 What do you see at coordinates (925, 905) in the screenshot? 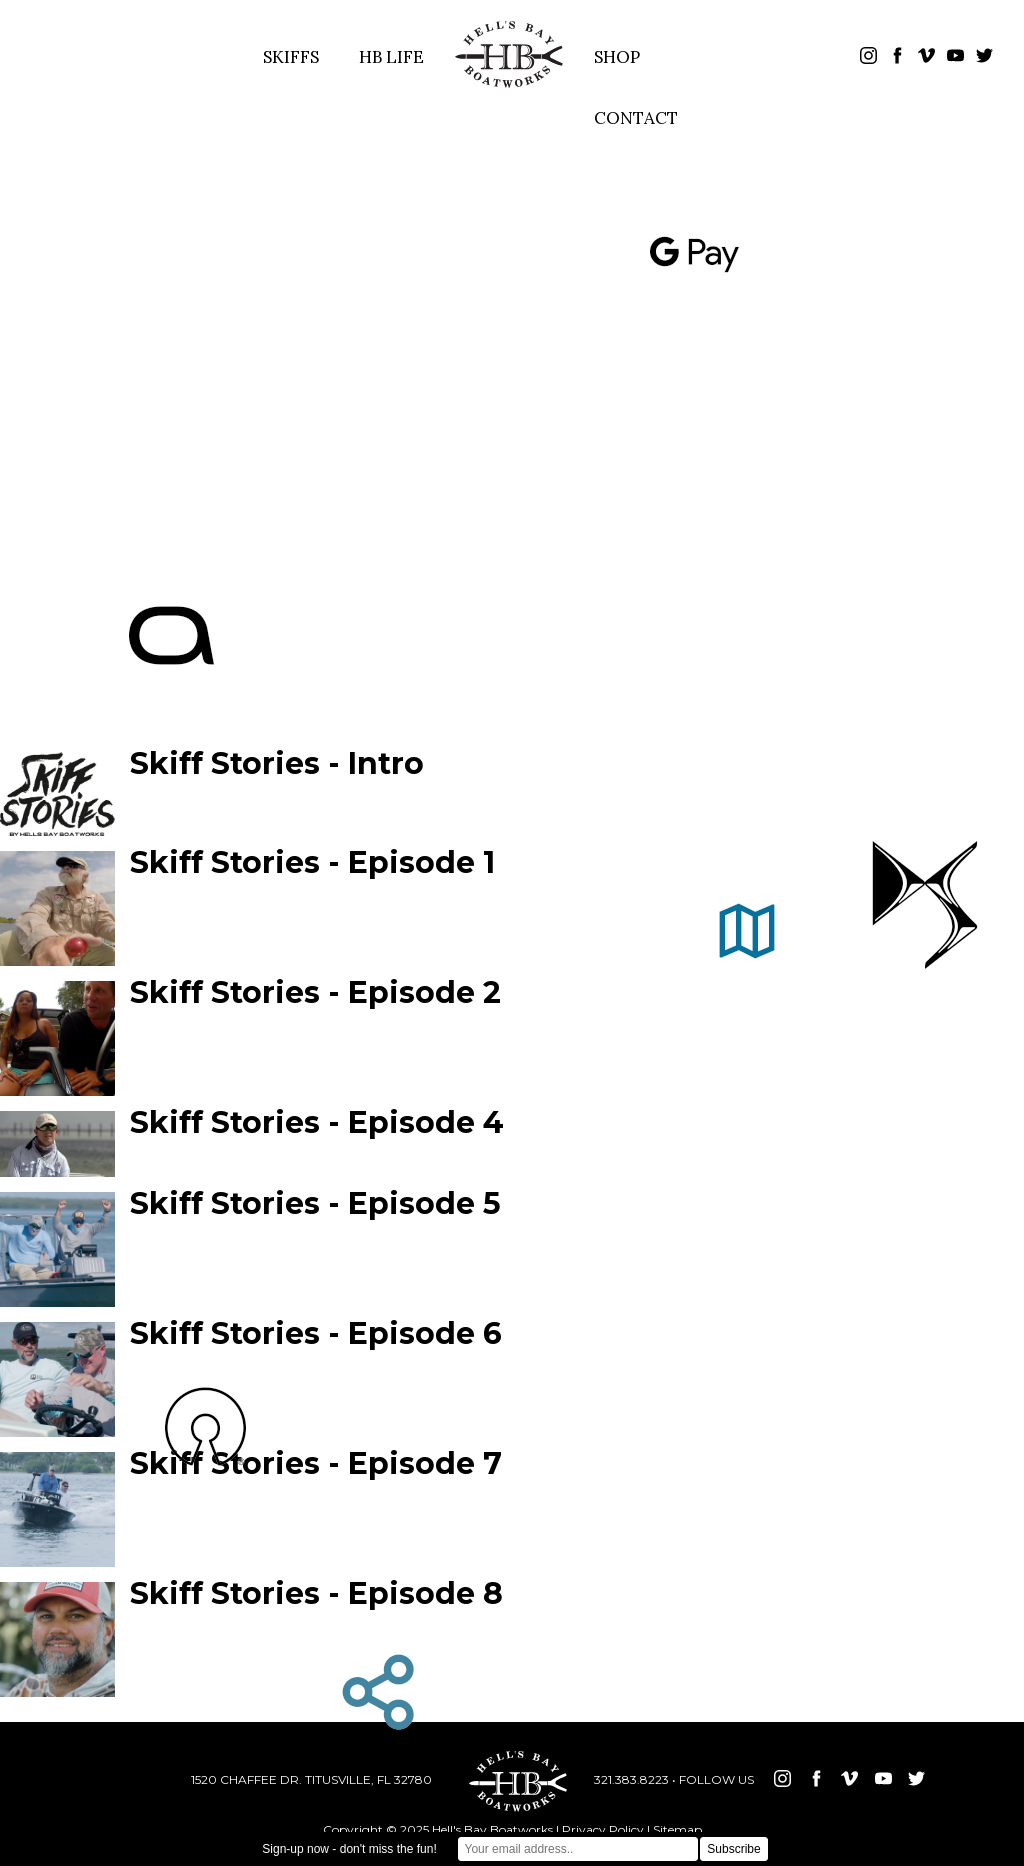
I see `DS Automobiles brand logo` at bounding box center [925, 905].